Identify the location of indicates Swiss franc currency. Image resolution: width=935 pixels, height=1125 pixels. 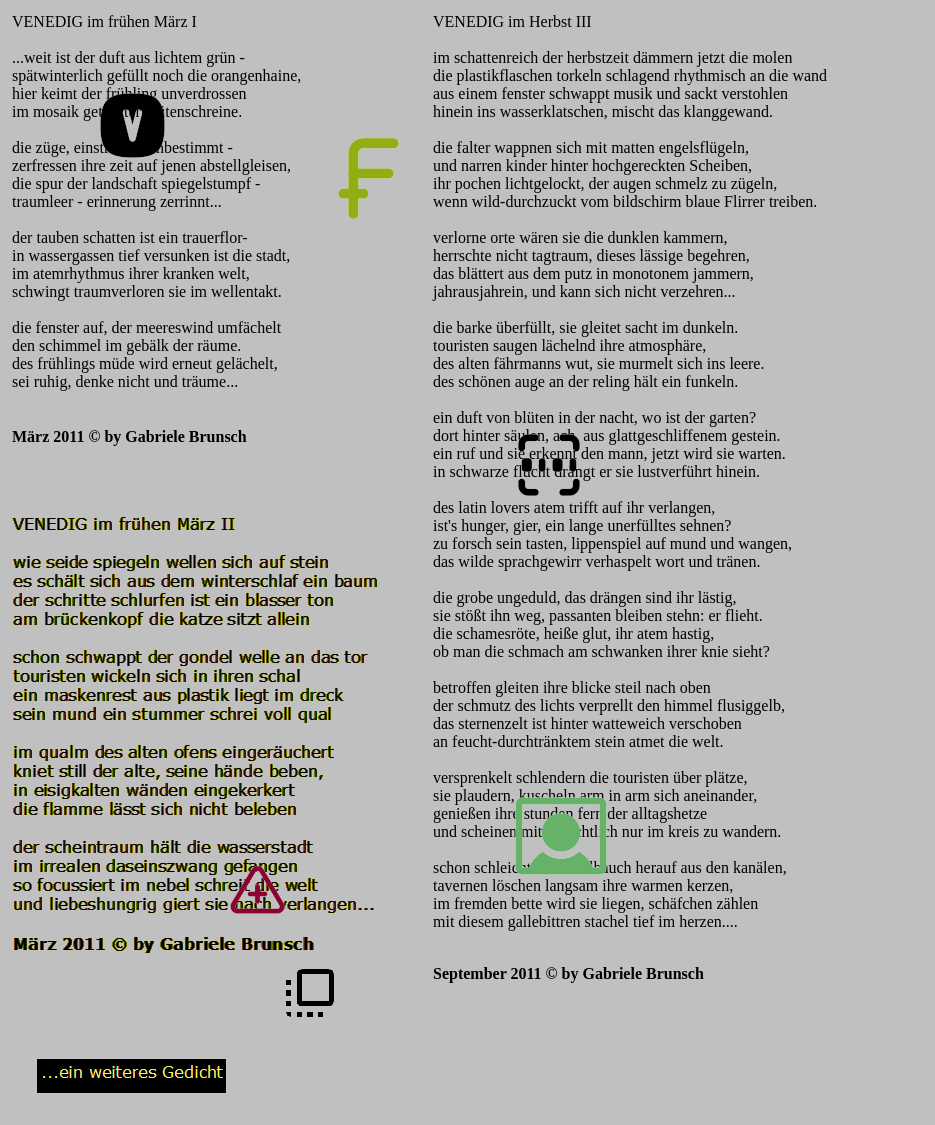
(368, 178).